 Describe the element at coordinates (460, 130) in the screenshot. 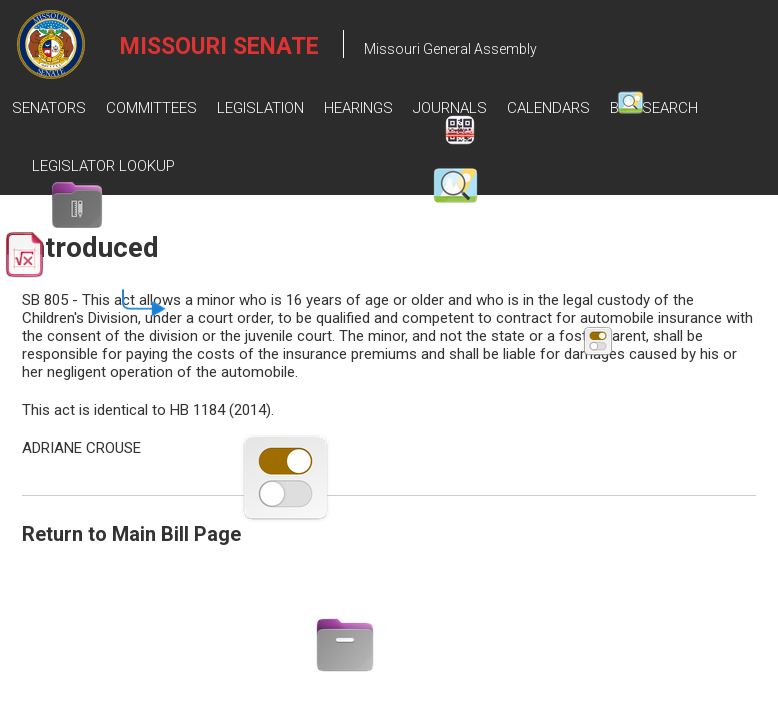

I see `open QR code scanner app` at that location.